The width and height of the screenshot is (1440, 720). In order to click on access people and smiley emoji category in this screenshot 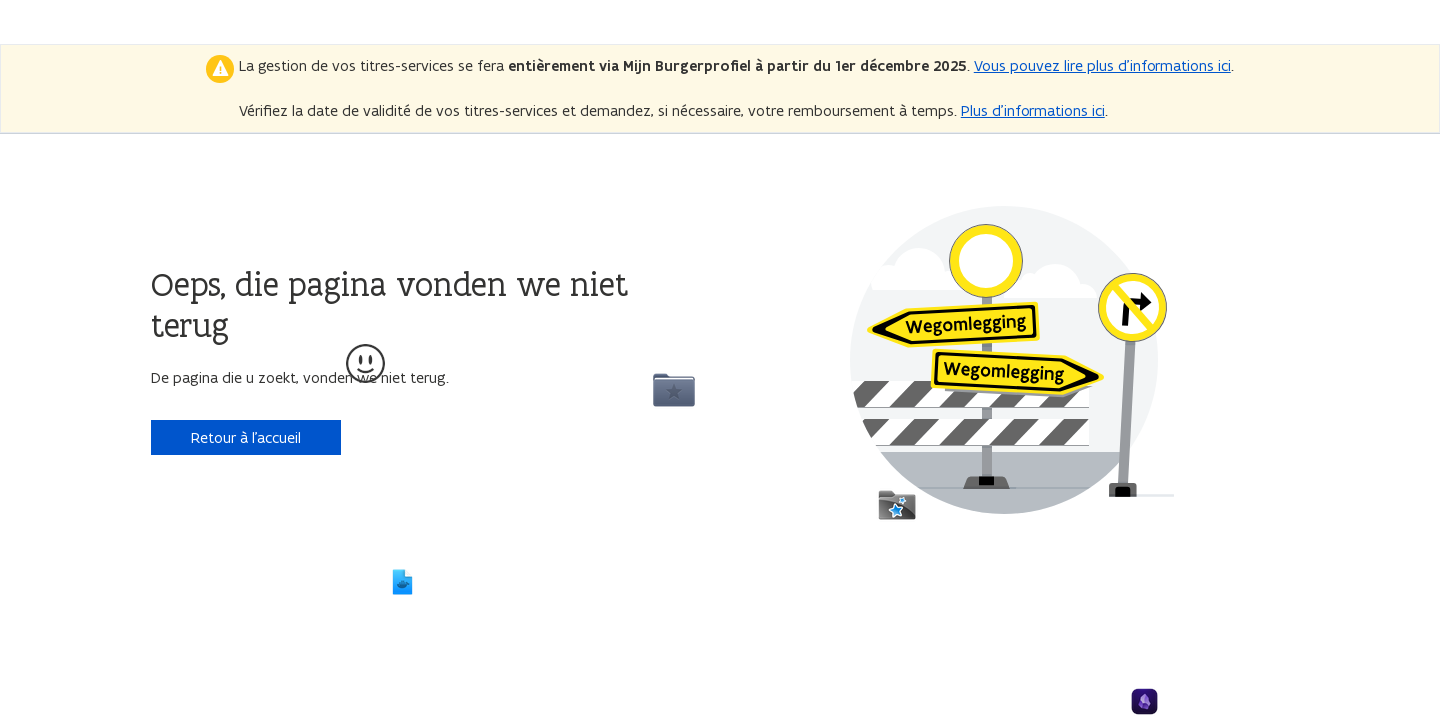, I will do `click(365, 363)`.